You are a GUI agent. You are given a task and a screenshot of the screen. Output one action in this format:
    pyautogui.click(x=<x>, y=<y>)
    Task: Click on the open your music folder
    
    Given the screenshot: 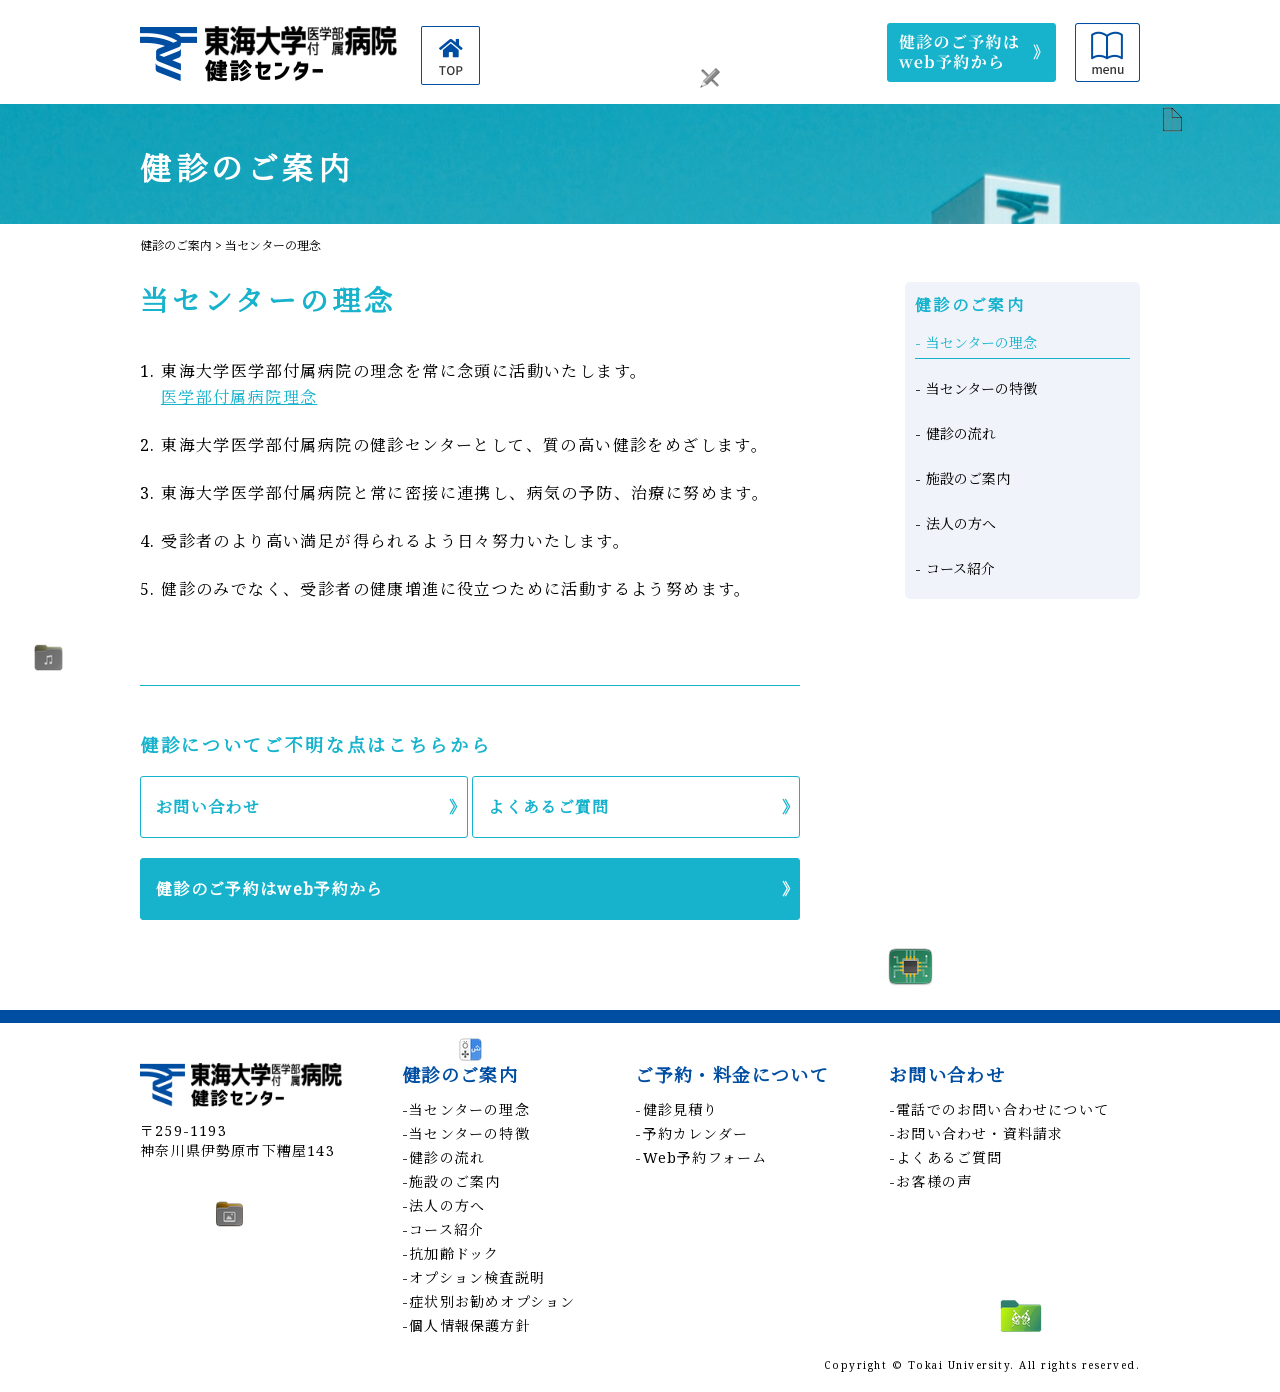 What is the action you would take?
    pyautogui.click(x=48, y=657)
    